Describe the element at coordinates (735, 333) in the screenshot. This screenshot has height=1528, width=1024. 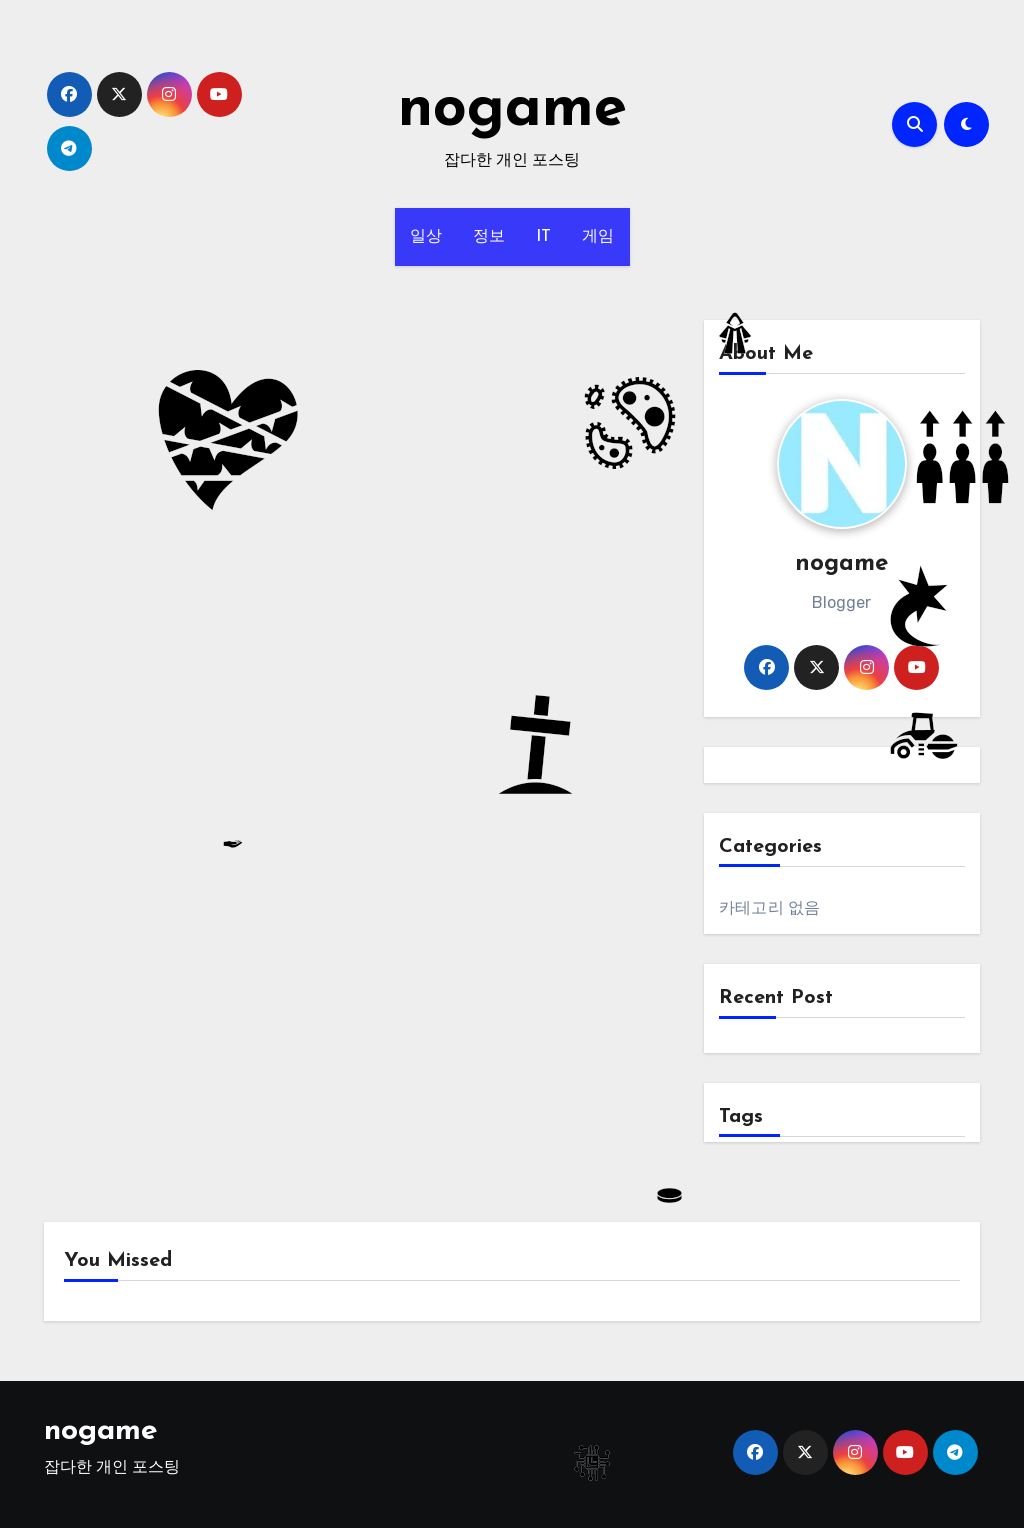
I see `select robe or cloak equipment` at that location.